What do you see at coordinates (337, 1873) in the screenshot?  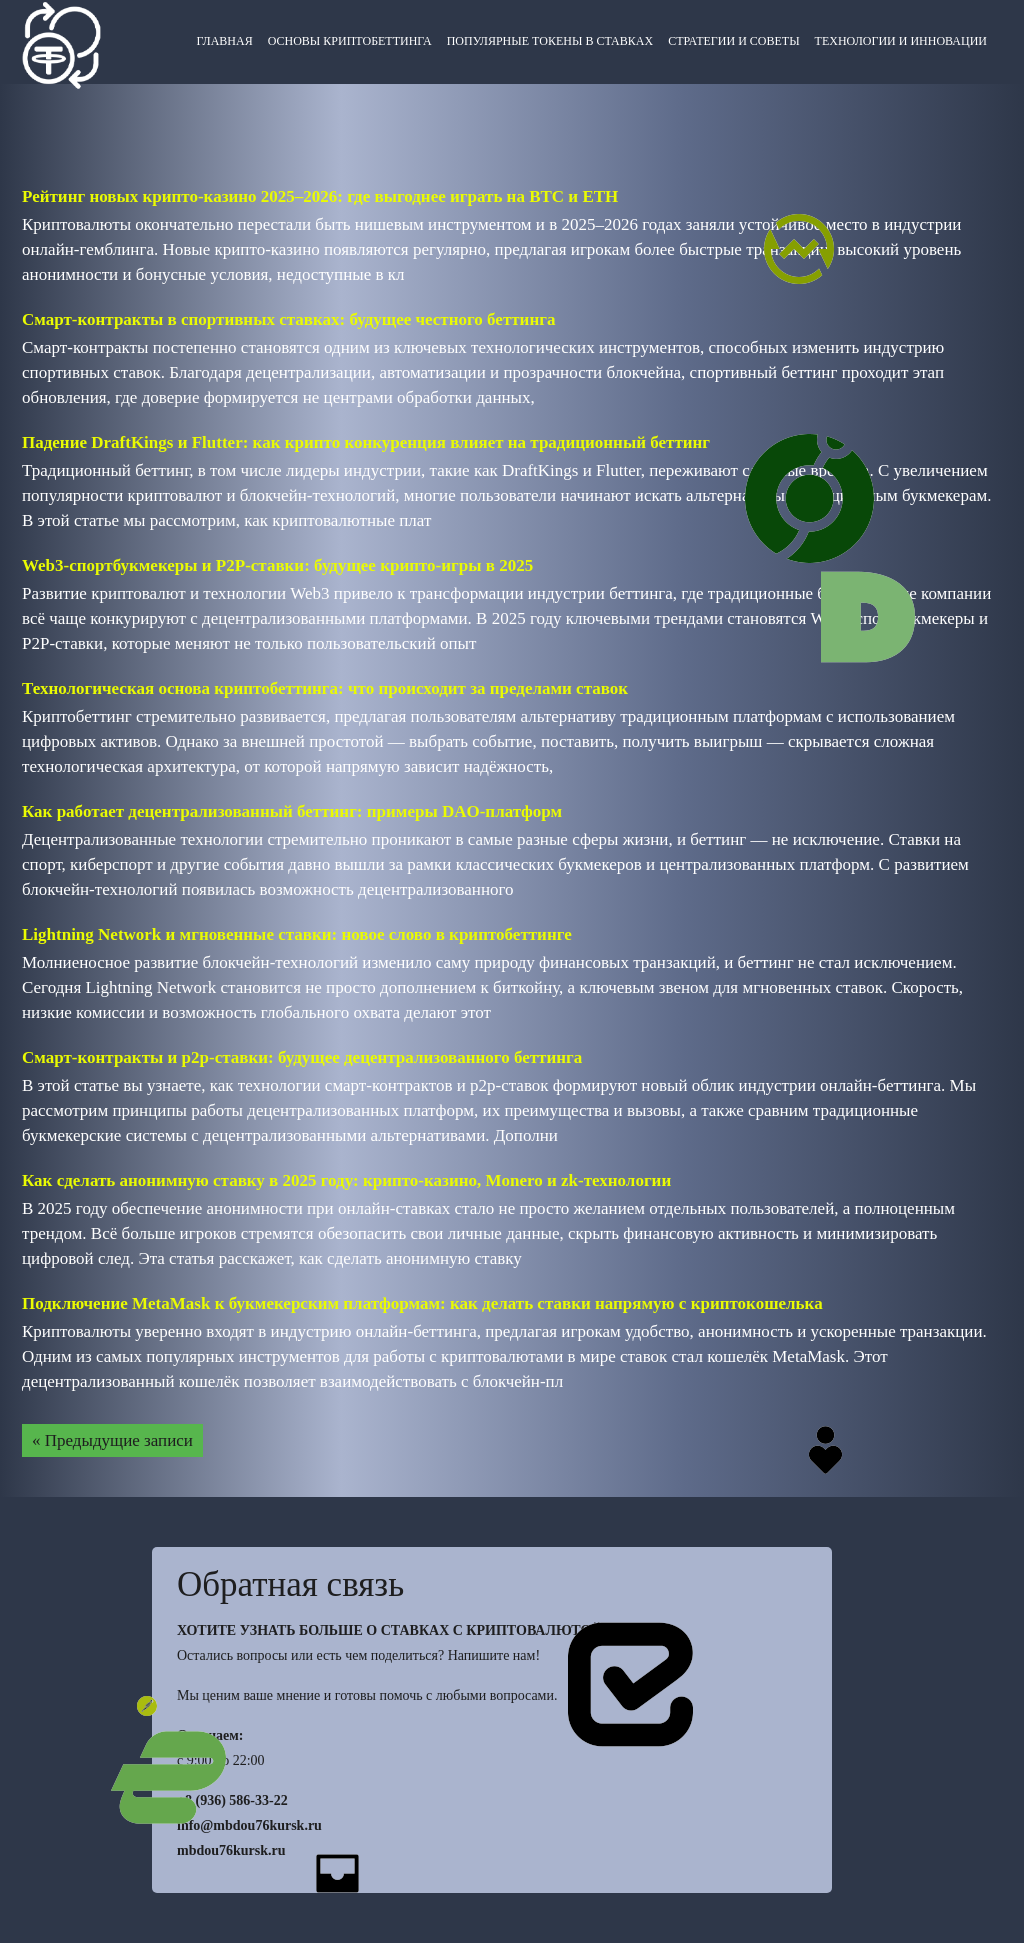 I see `view your inbox messages` at bounding box center [337, 1873].